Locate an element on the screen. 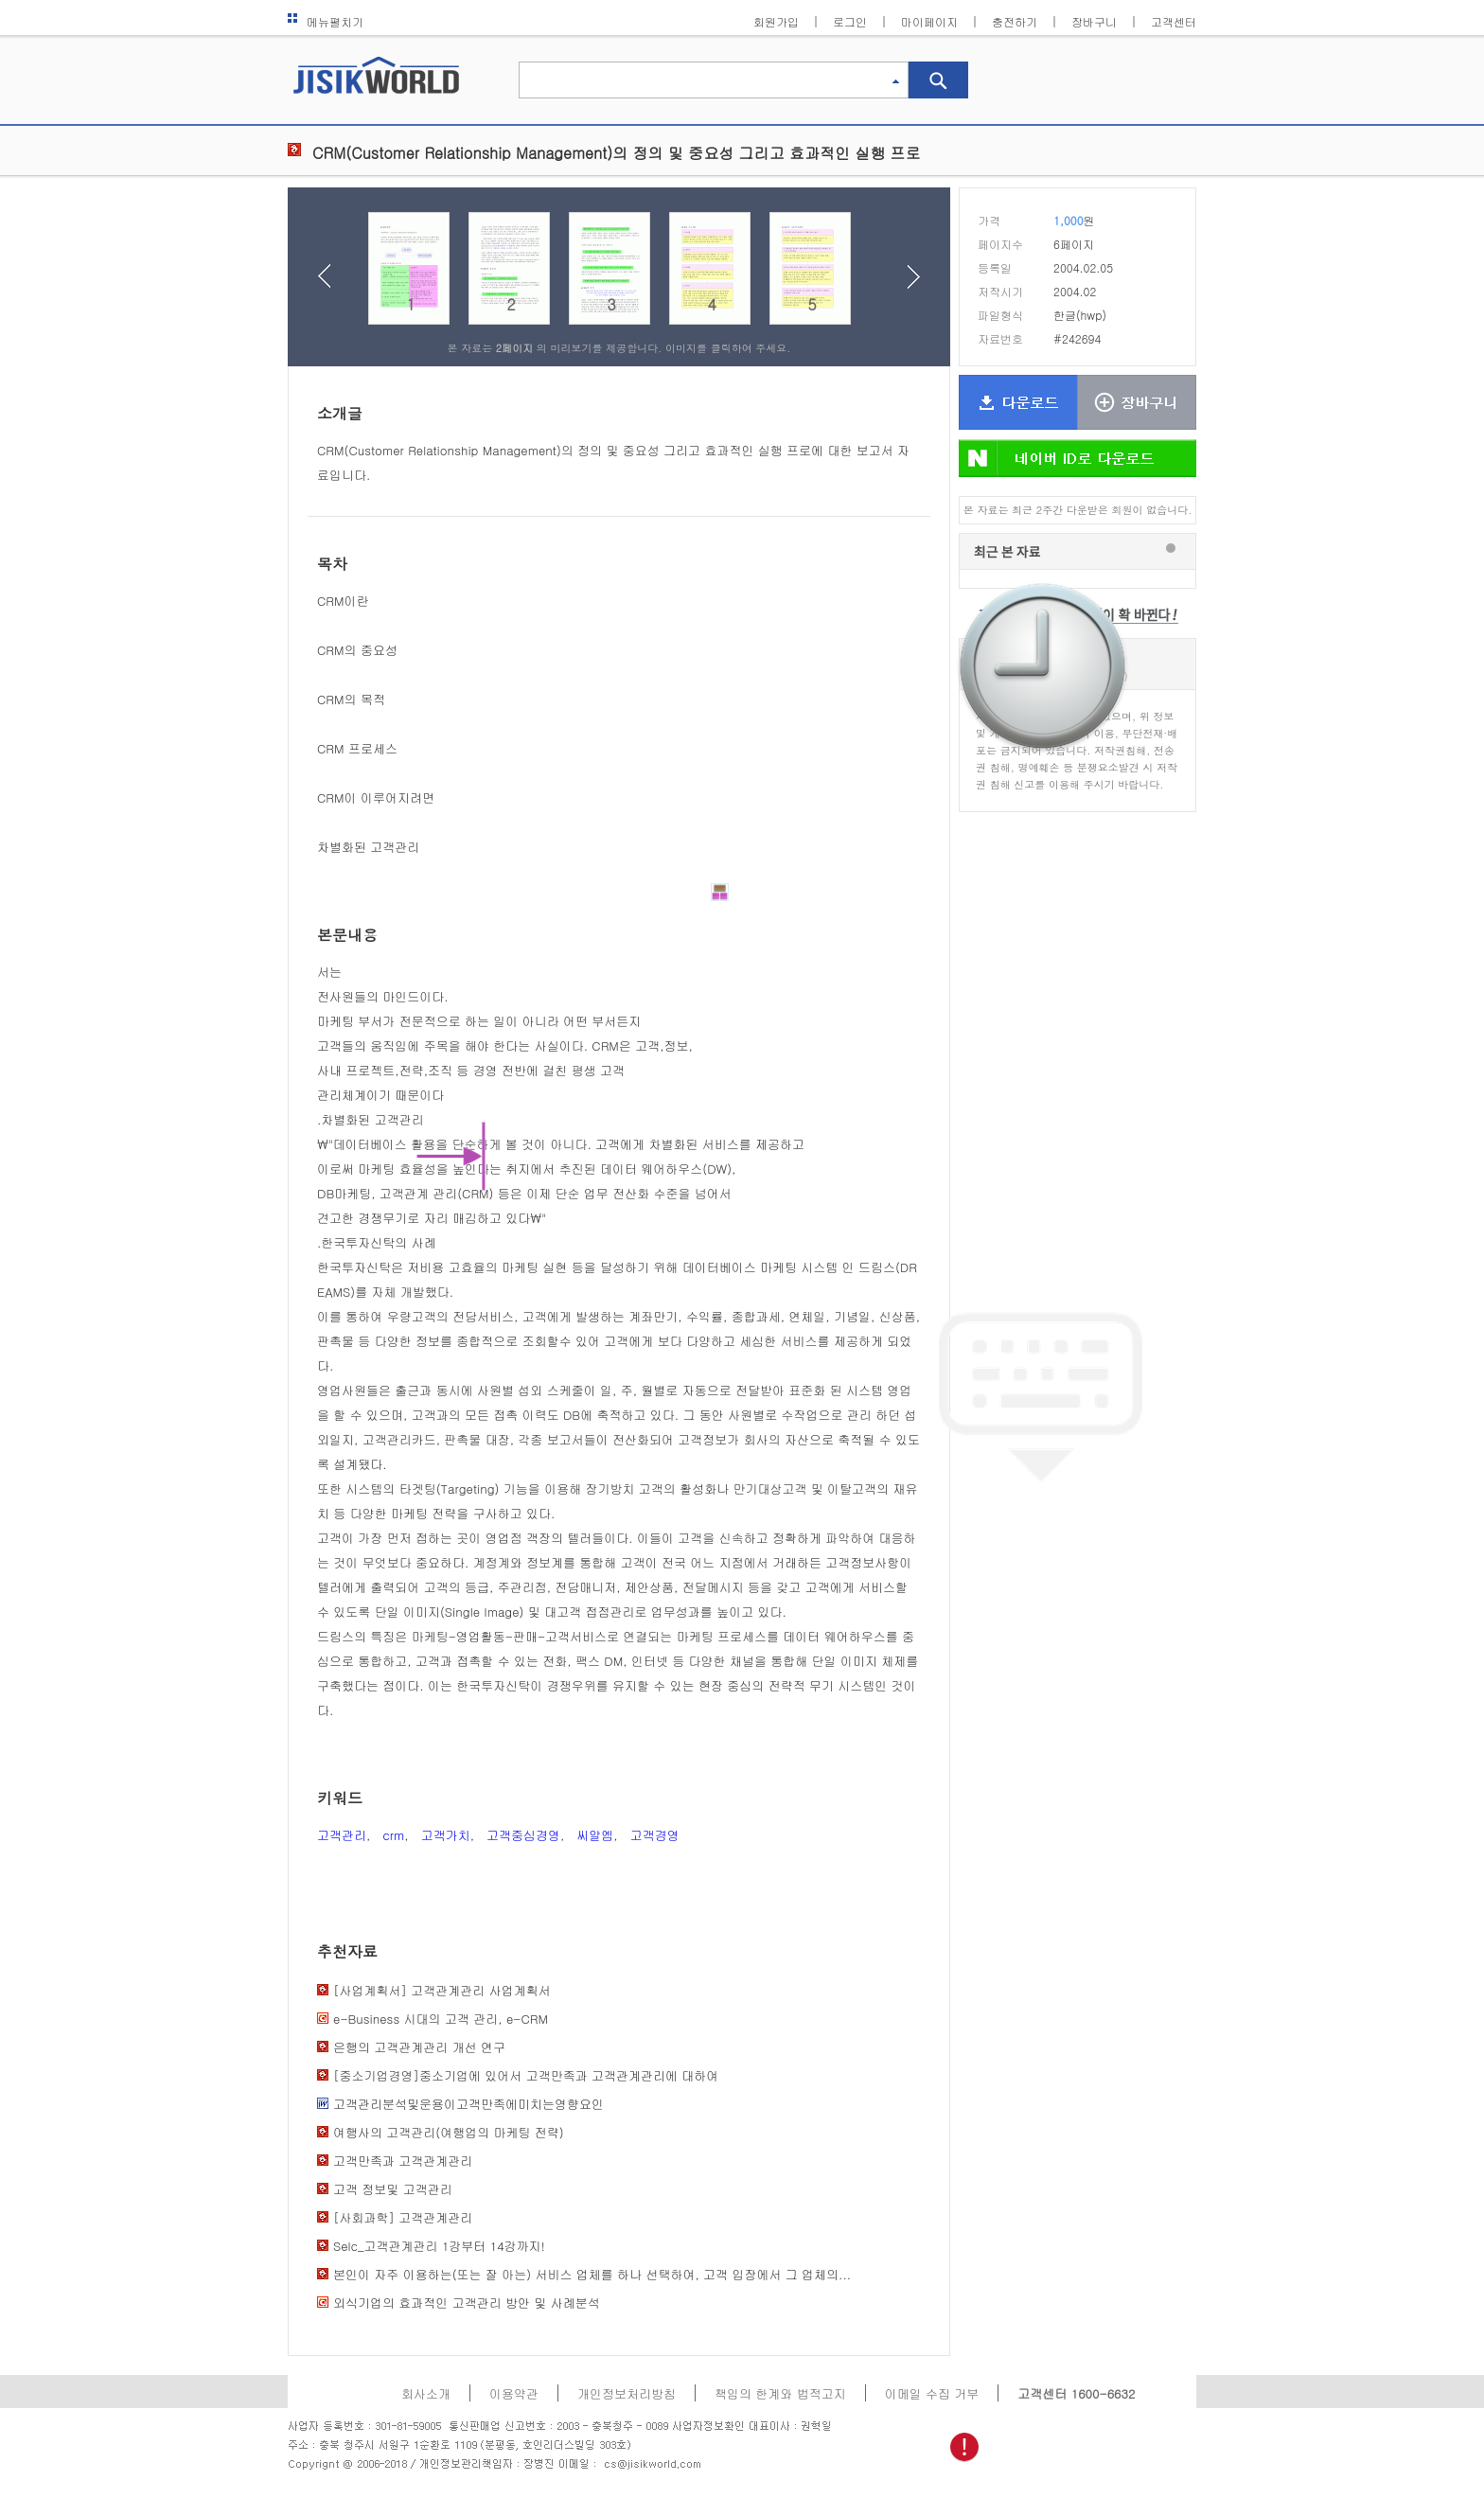 Image resolution: width=1484 pixels, height=2498 pixels. hide the virtual keyboard is located at coordinates (1040, 1397).